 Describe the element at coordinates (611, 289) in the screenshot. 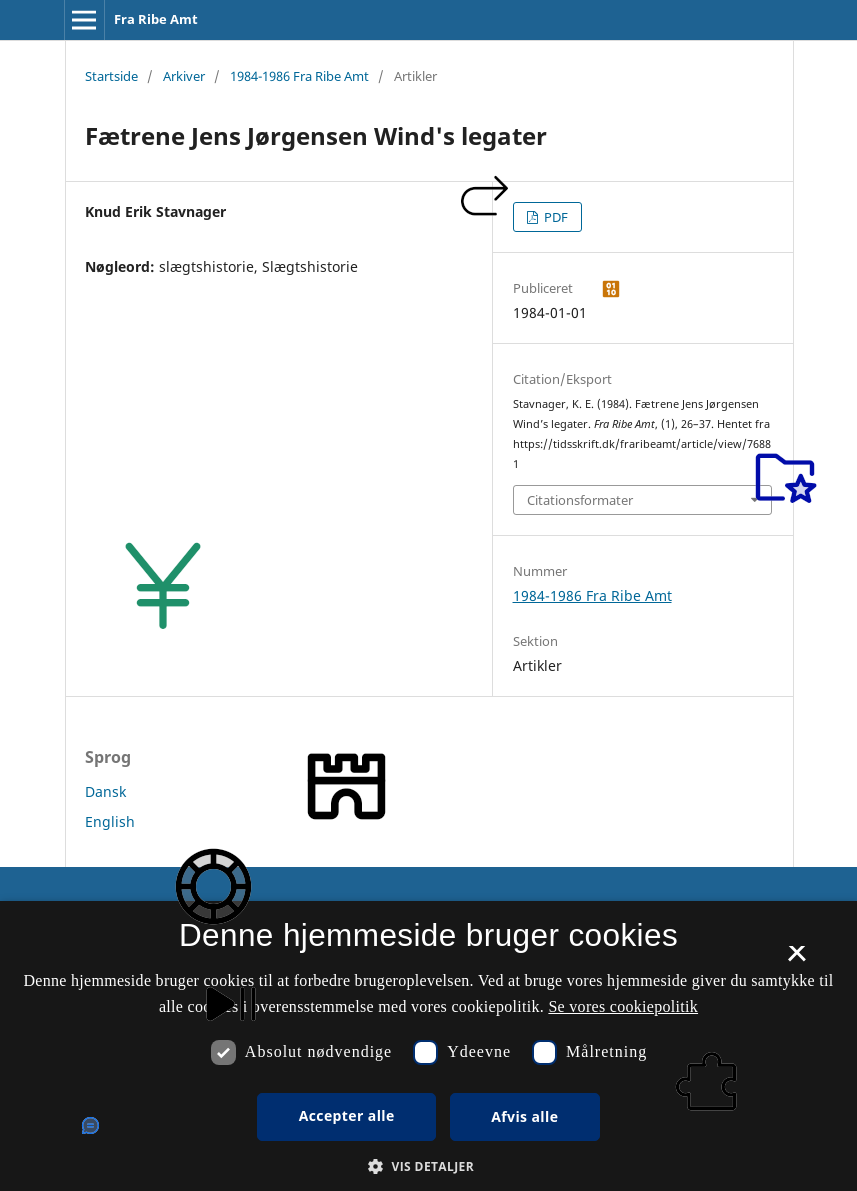

I see `view binary or raw data` at that location.